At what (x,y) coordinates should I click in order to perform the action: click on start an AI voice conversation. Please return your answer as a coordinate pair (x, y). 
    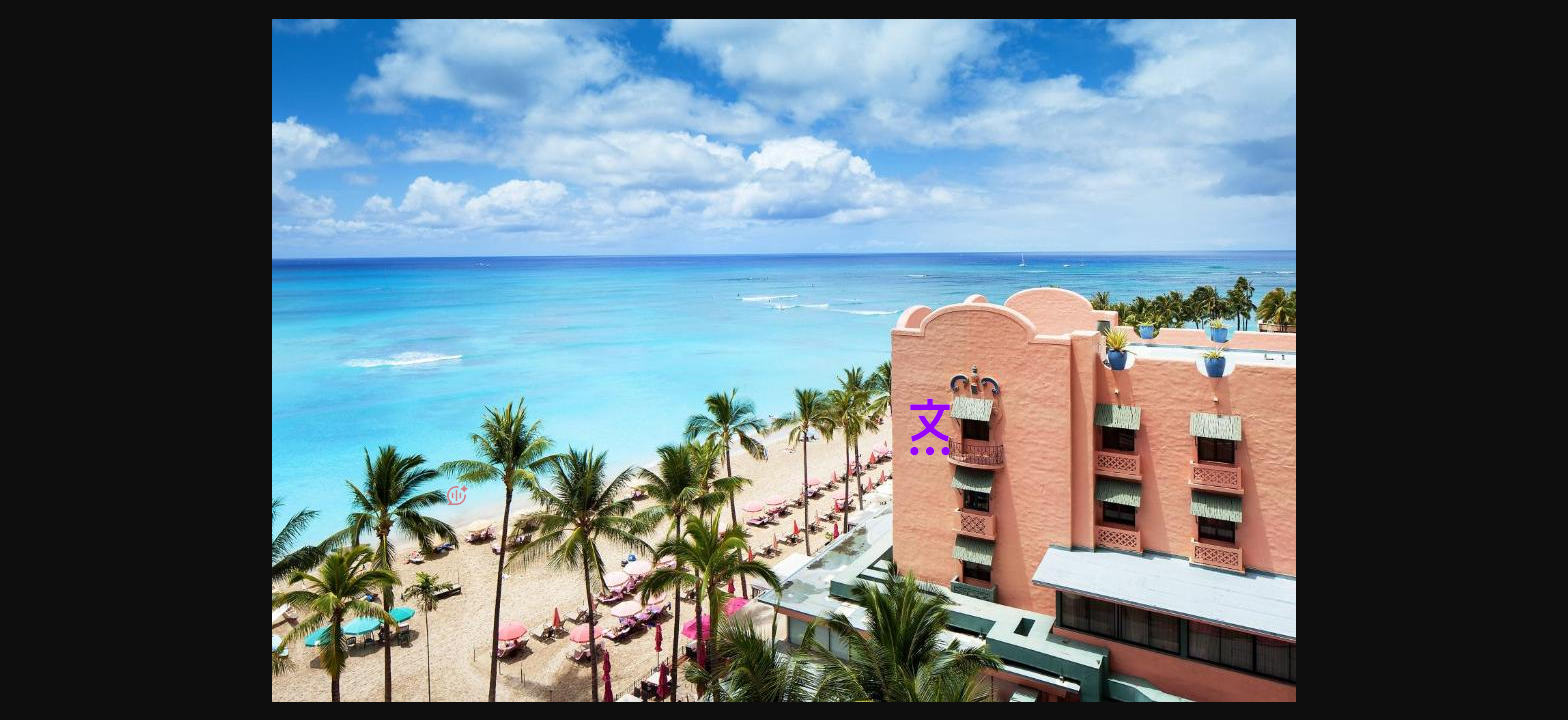
    Looking at the image, I should click on (456, 495).